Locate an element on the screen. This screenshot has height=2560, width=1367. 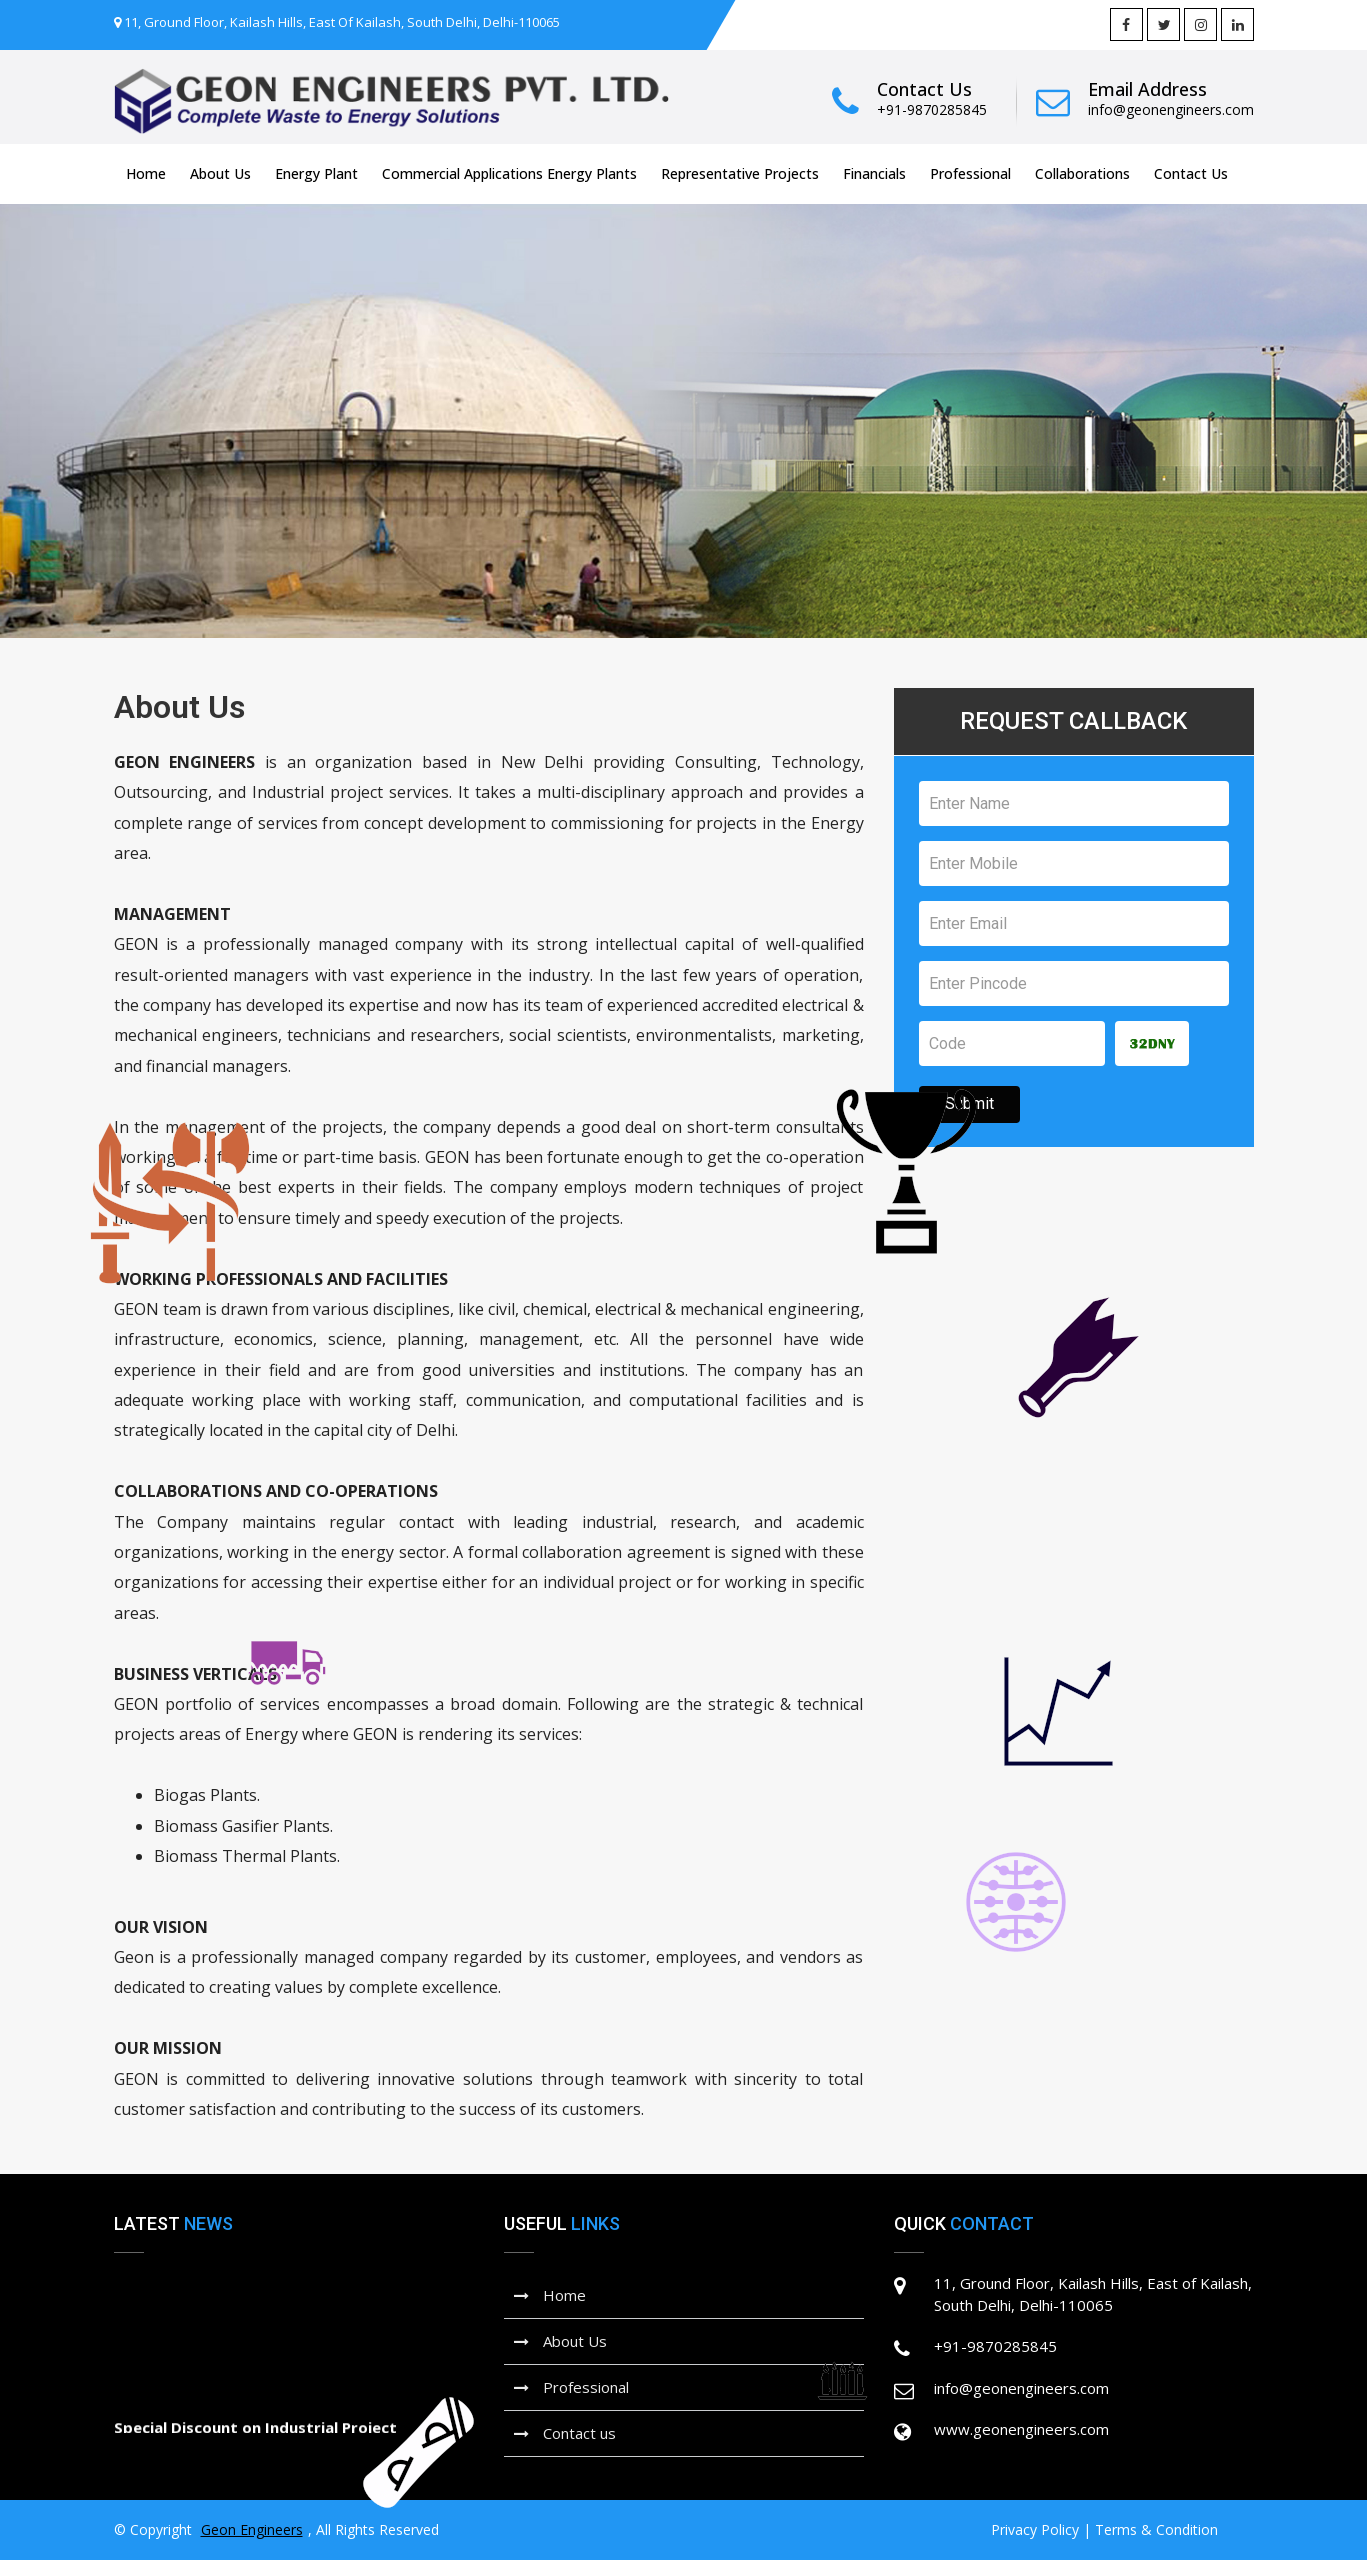
access snowboarding or winter sports content is located at coordinates (418, 2452).